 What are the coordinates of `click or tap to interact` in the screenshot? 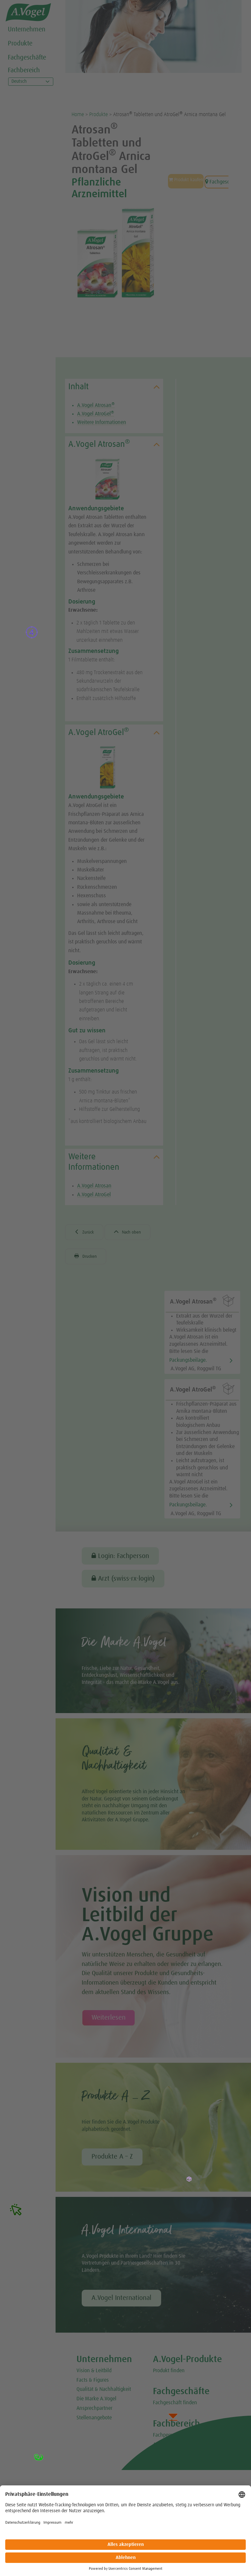 It's located at (16, 2210).